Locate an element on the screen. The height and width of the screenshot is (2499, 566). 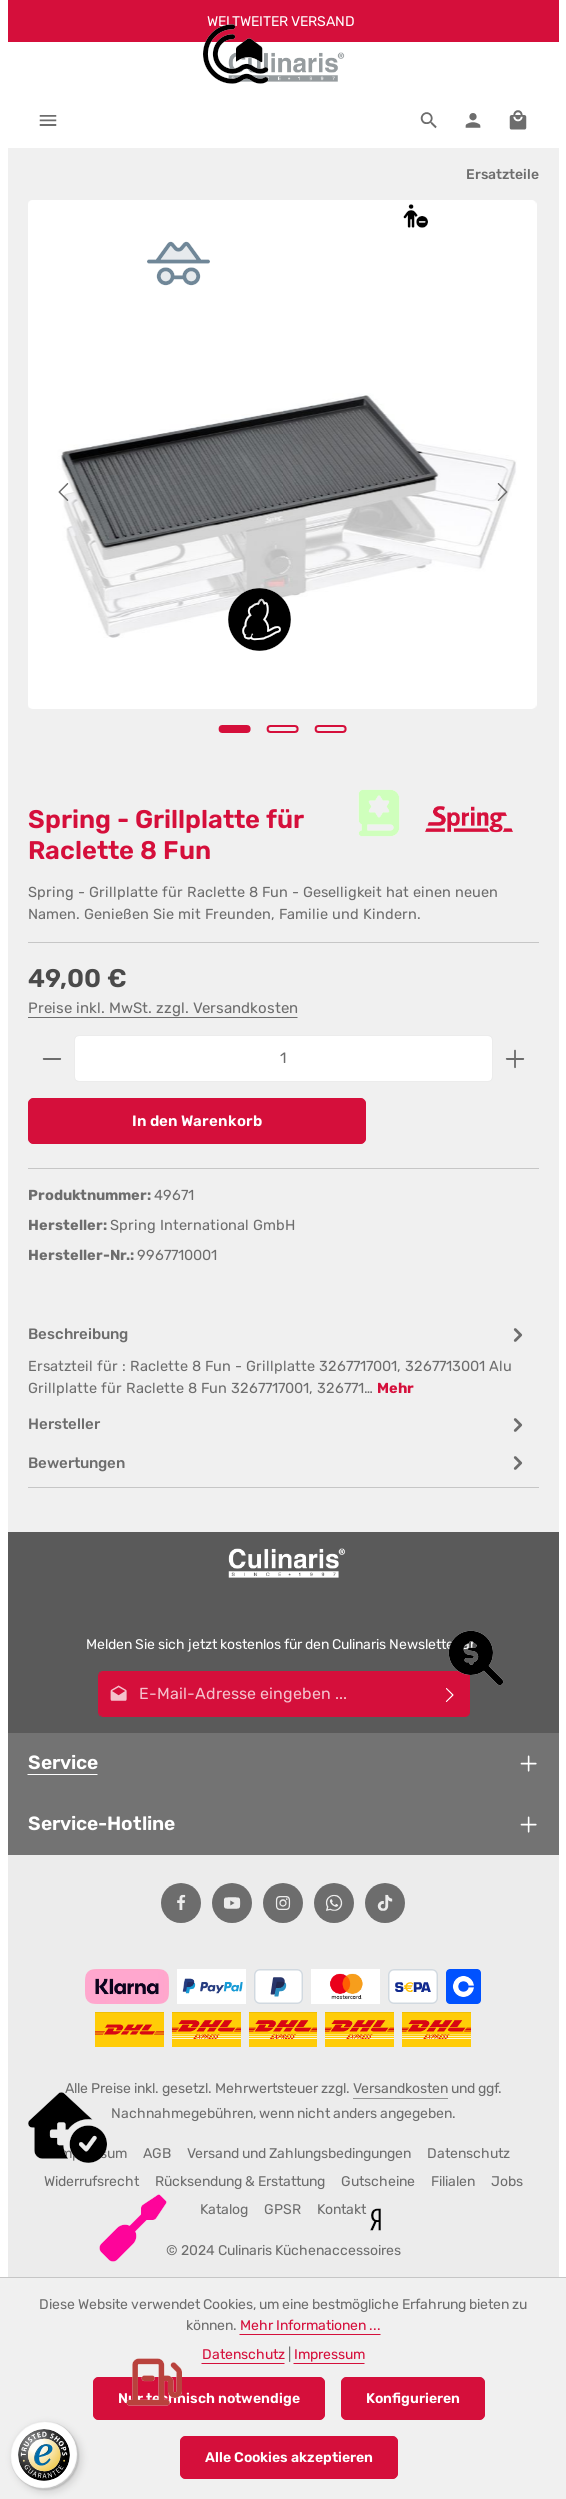
find nearby gas stations is located at coordinates (152, 2382).